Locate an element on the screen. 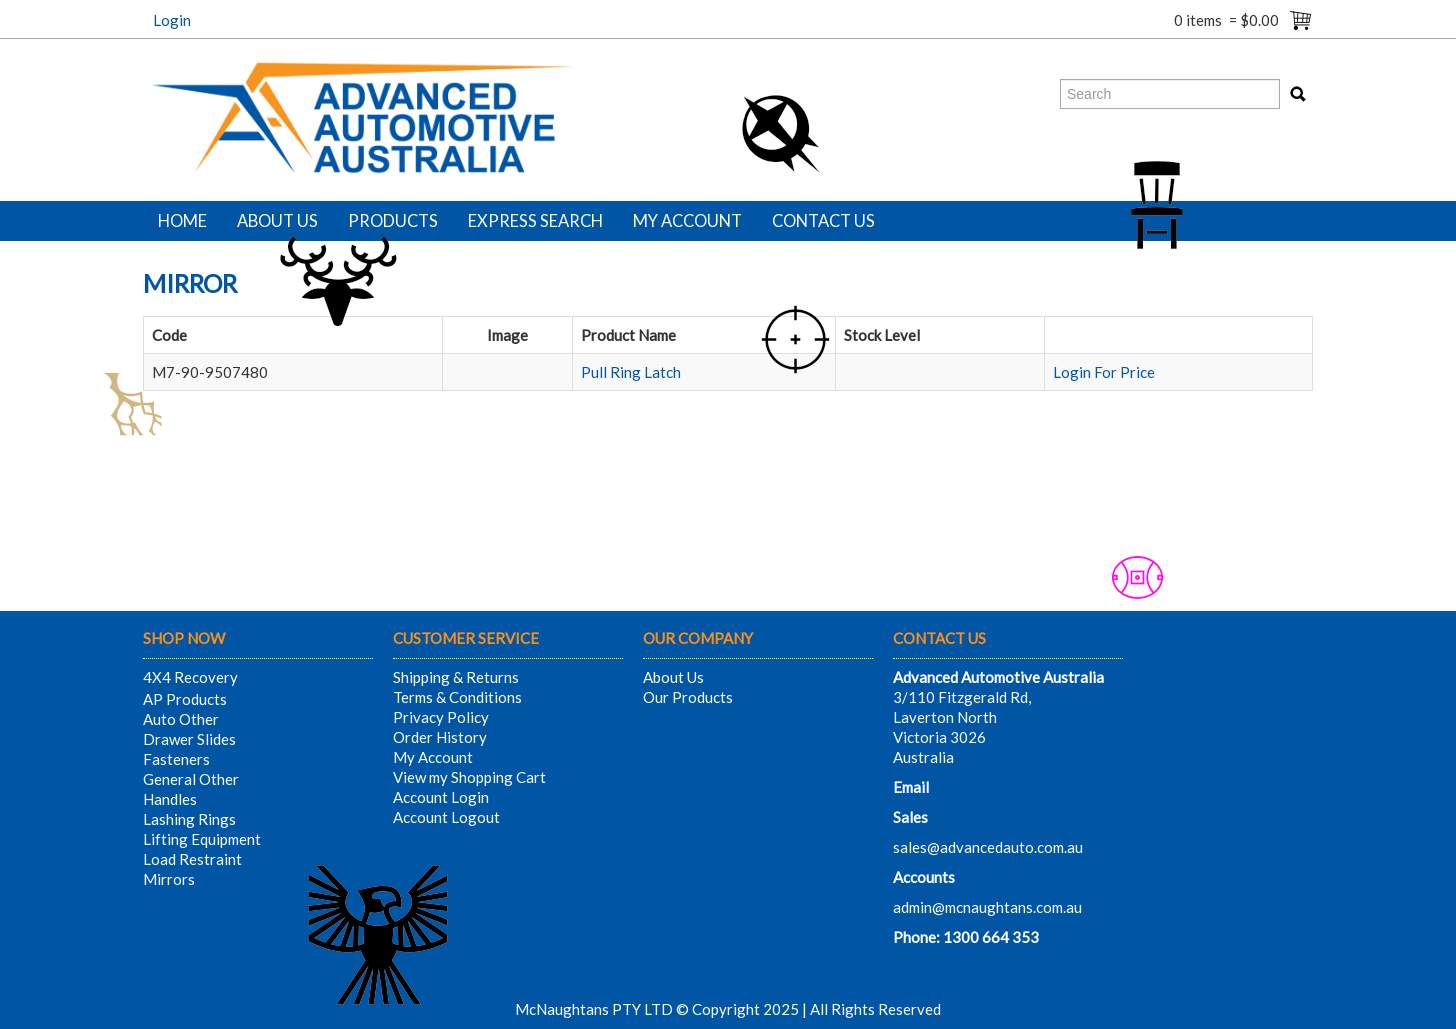 The image size is (1456, 1029). aim or target an object in a game is located at coordinates (795, 339).